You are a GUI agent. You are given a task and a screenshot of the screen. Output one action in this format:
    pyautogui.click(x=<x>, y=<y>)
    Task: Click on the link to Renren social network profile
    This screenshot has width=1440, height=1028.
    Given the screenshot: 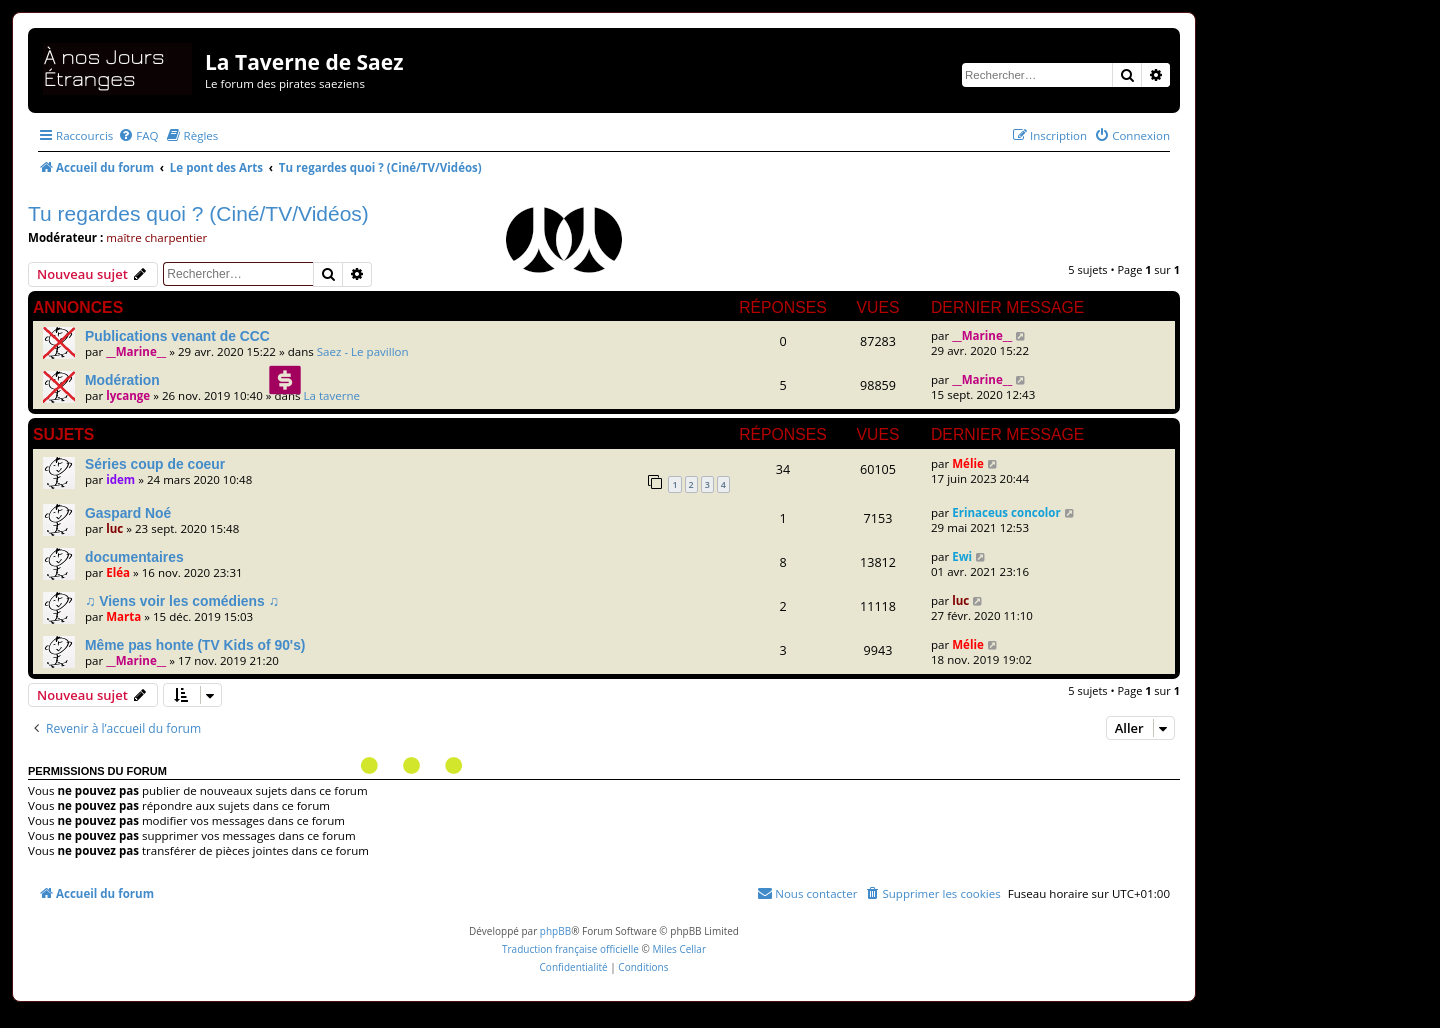 What is the action you would take?
    pyautogui.click(x=564, y=240)
    